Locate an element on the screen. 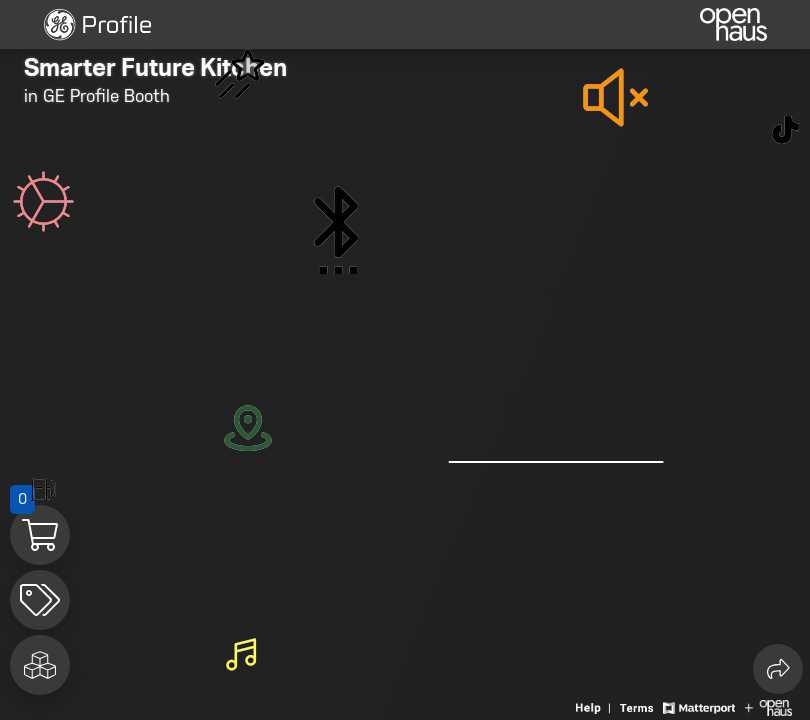 This screenshot has height=720, width=810. mark as favorite or highlight content is located at coordinates (240, 74).